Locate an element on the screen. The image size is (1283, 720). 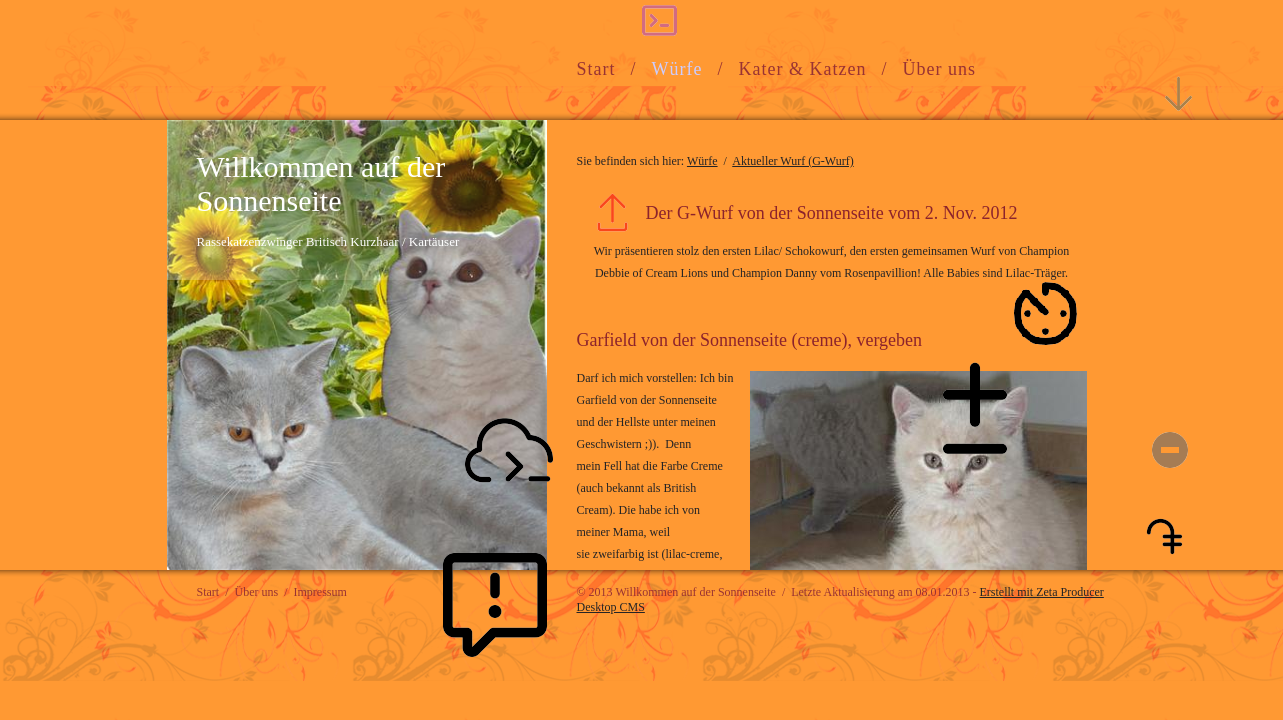
upload a file or document is located at coordinates (612, 212).